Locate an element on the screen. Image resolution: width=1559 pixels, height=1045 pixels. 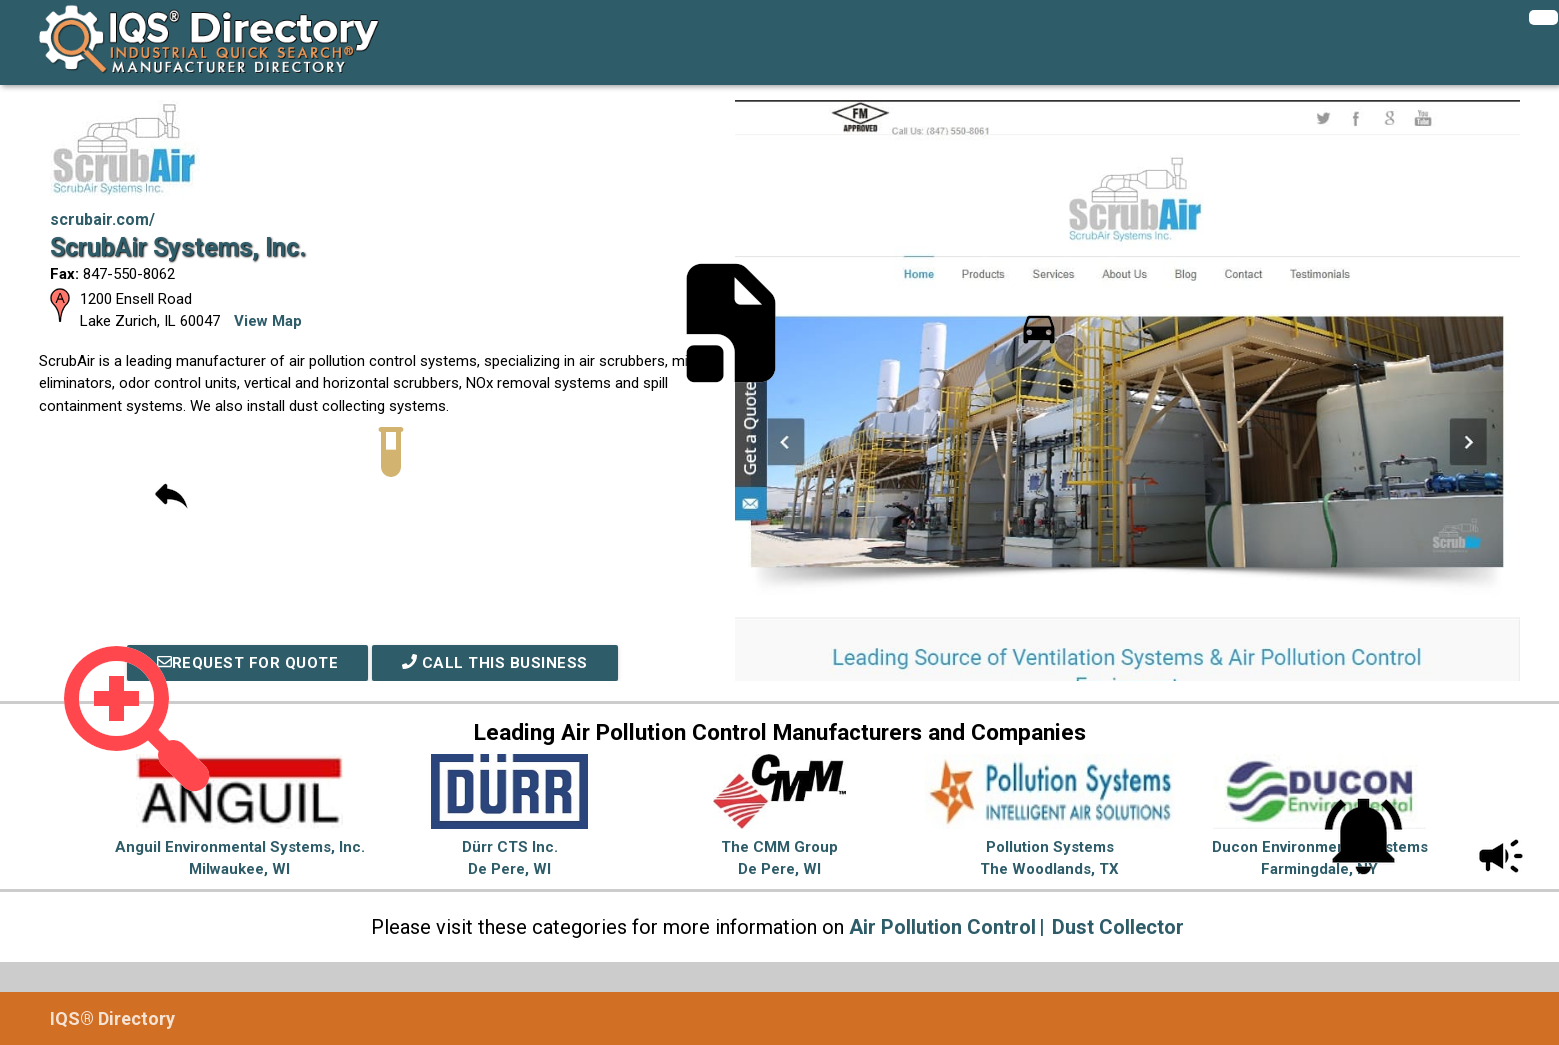
reply to a message is located at coordinates (171, 494).